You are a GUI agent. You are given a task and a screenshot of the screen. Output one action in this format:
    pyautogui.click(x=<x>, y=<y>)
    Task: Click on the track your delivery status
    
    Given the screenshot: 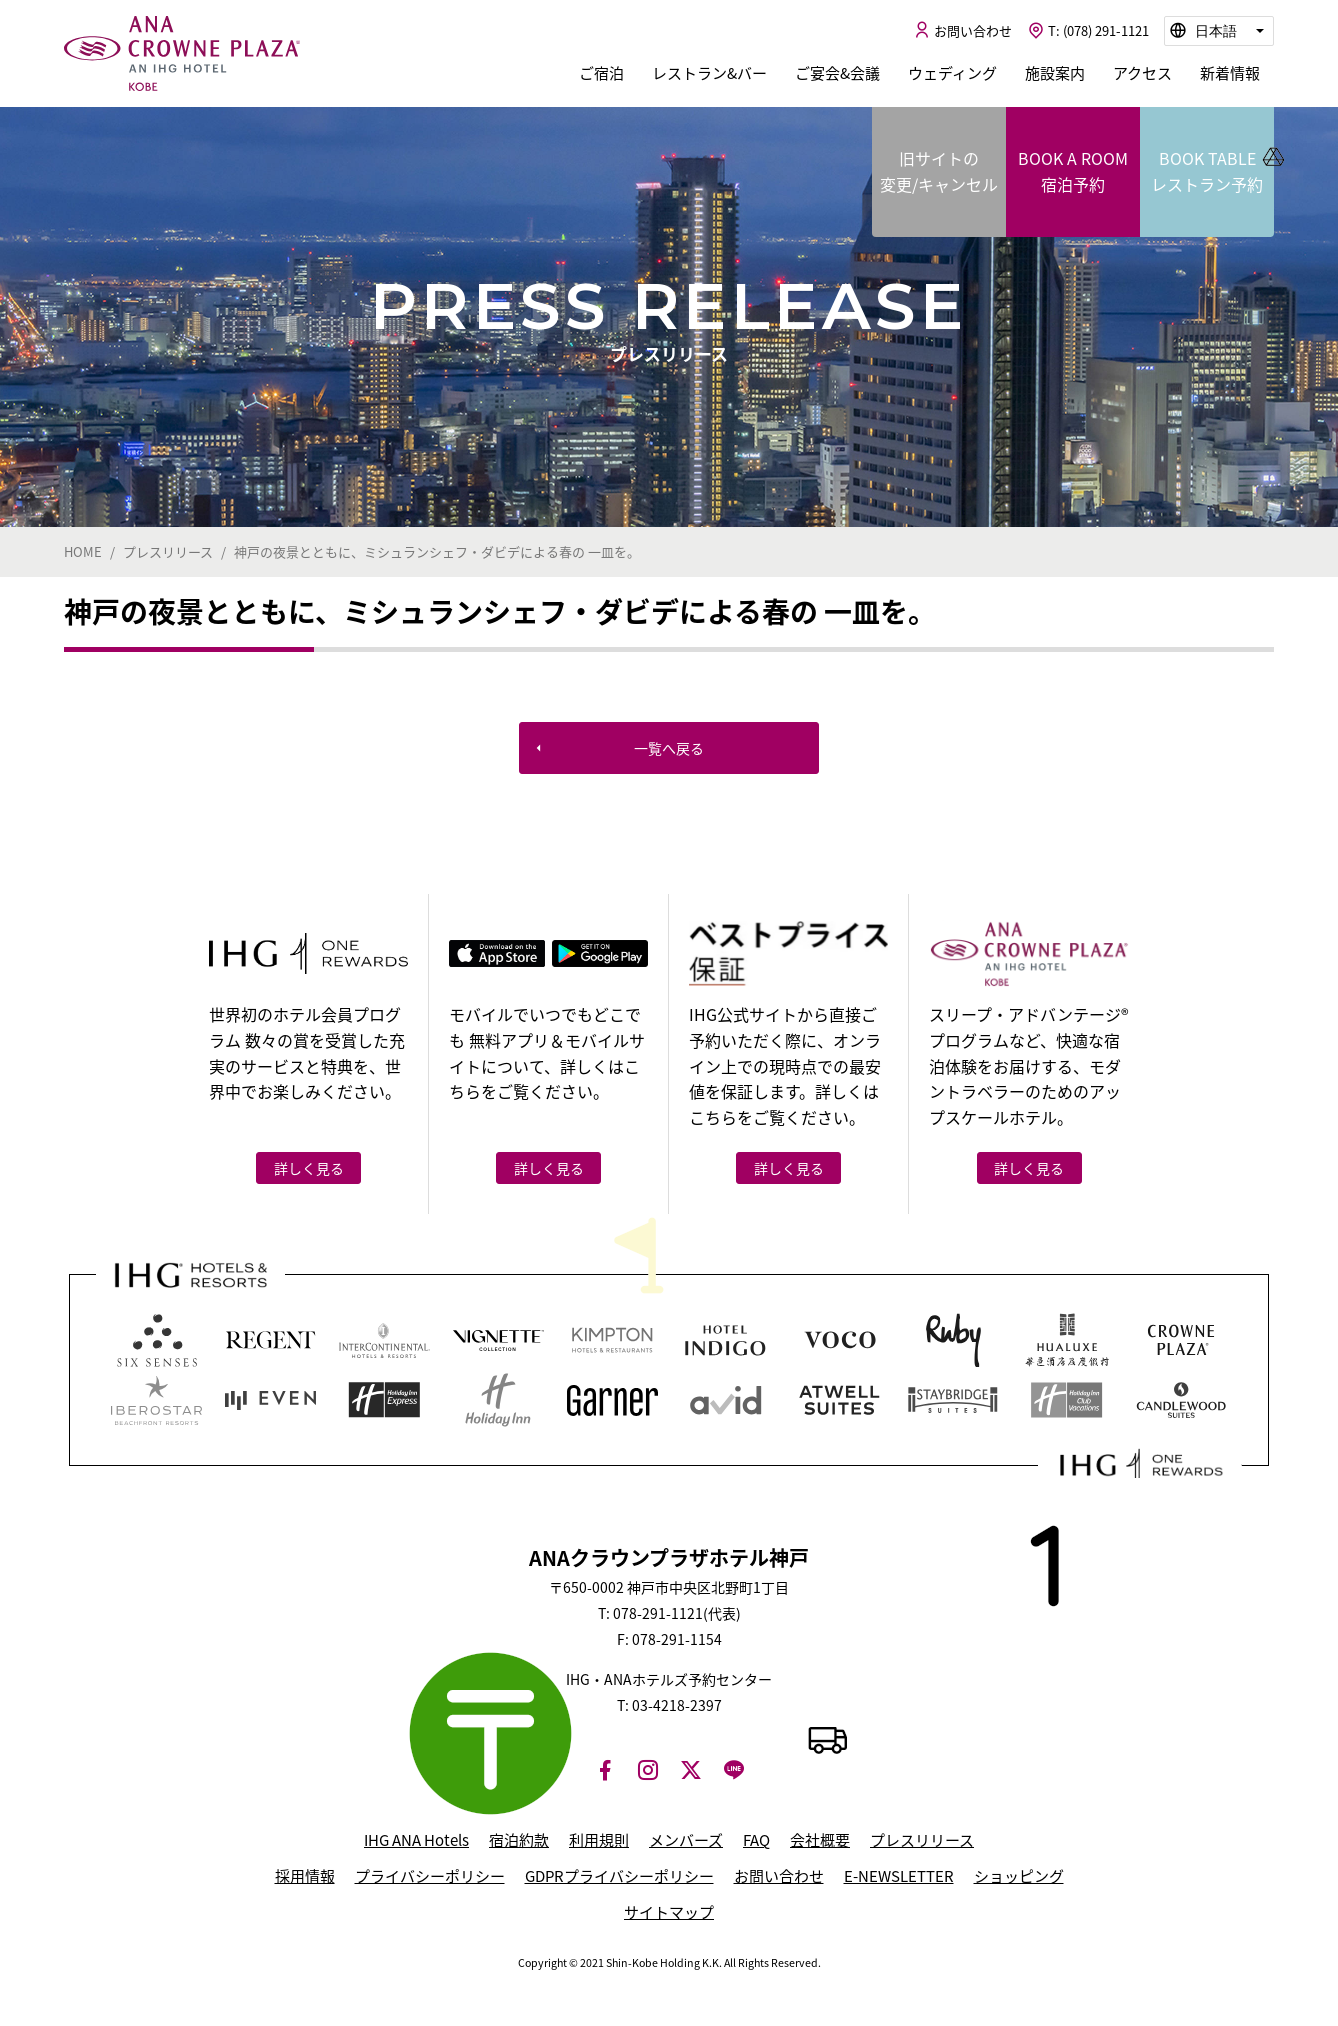 What is the action you would take?
    pyautogui.click(x=826, y=1738)
    